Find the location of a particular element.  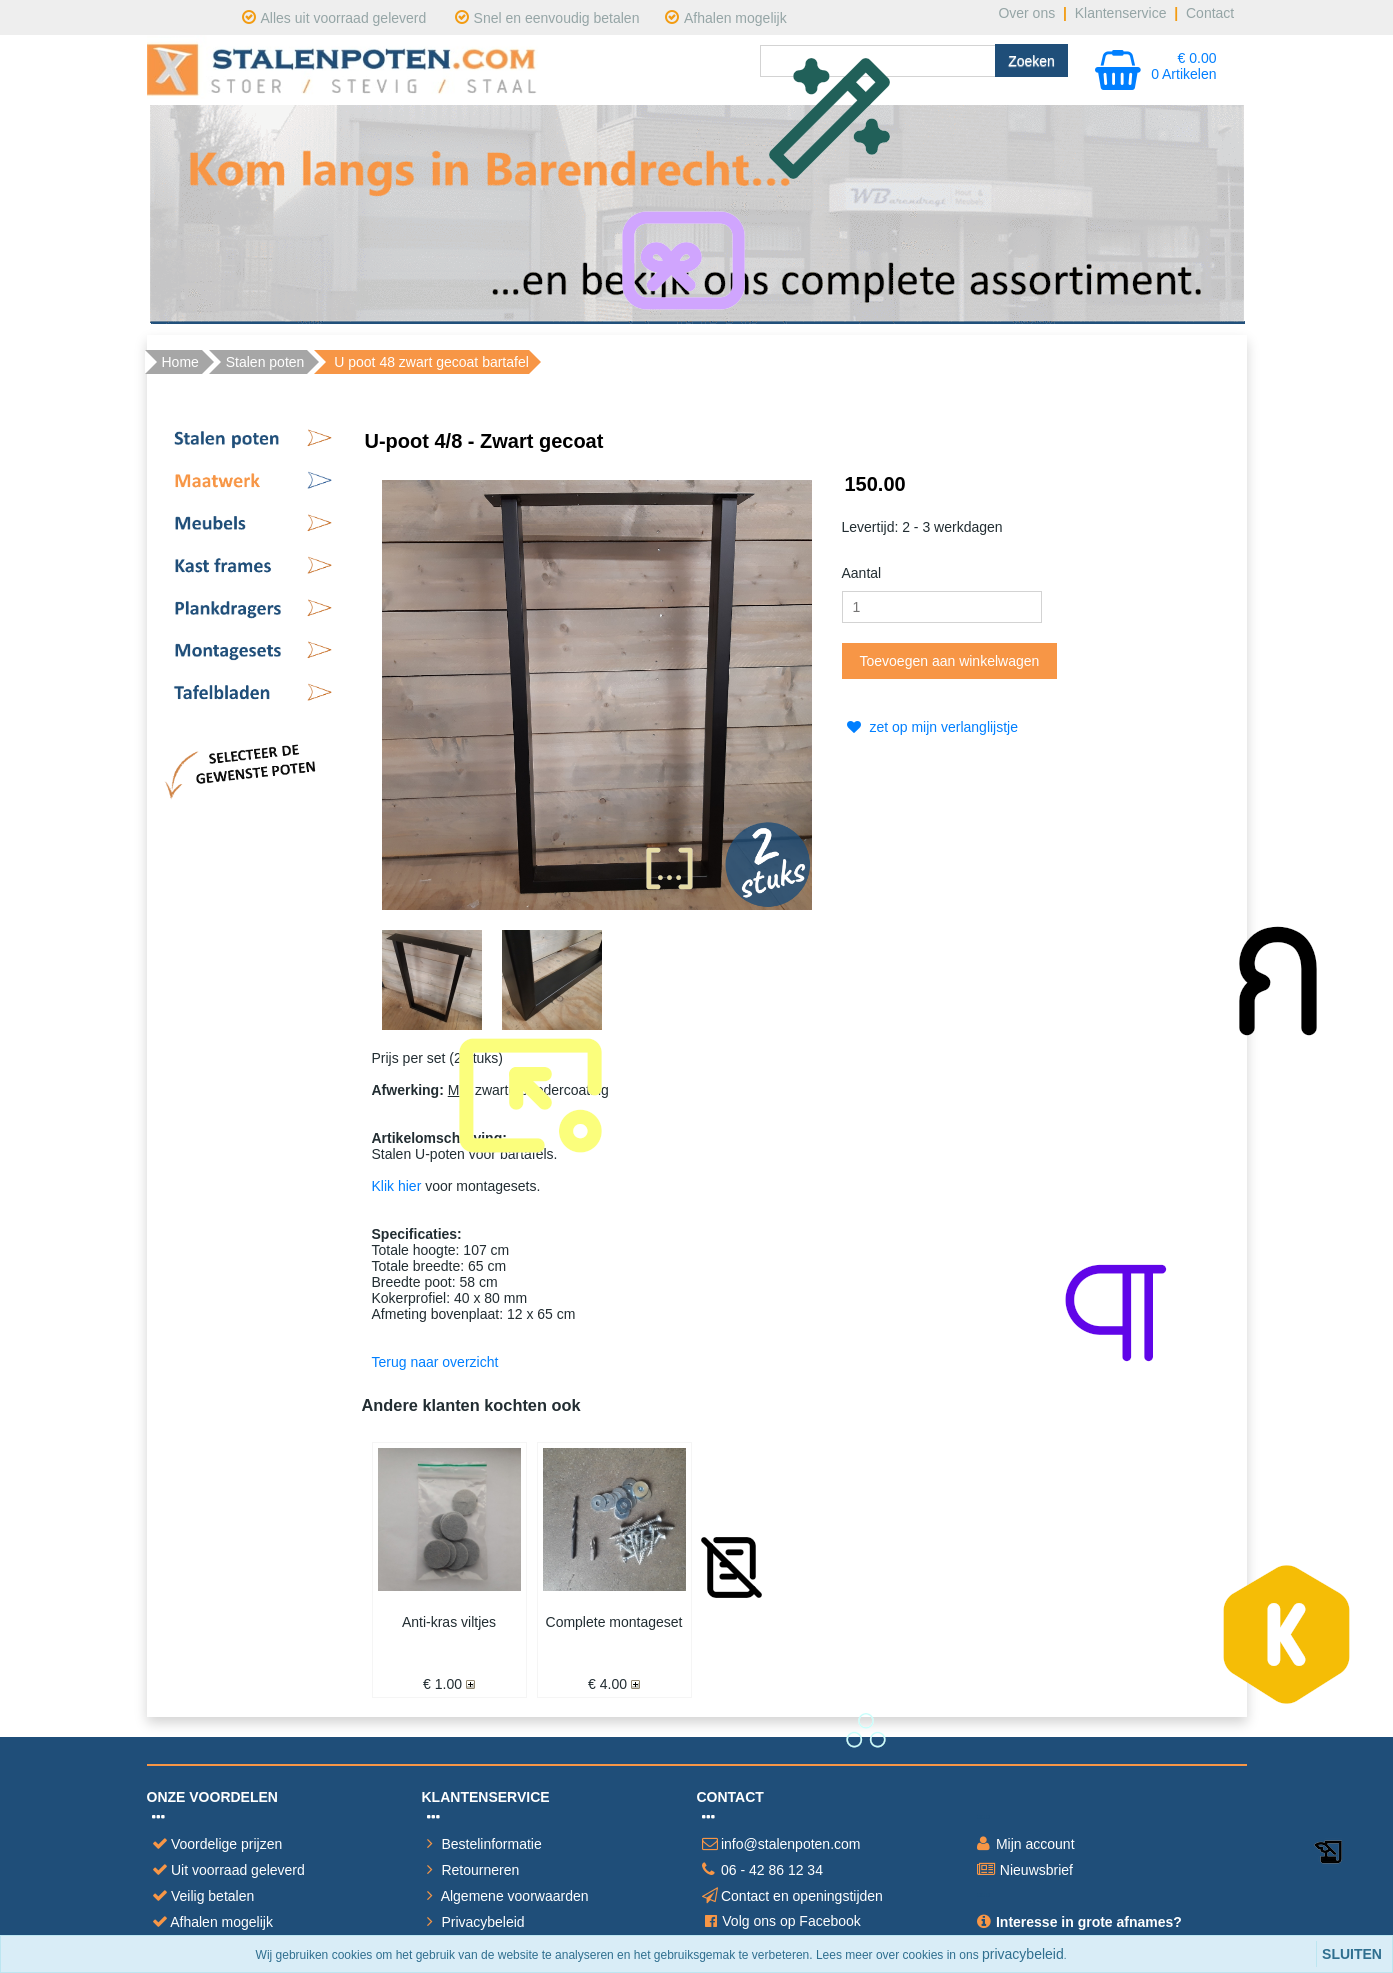

access gift card balance or details is located at coordinates (683, 260).